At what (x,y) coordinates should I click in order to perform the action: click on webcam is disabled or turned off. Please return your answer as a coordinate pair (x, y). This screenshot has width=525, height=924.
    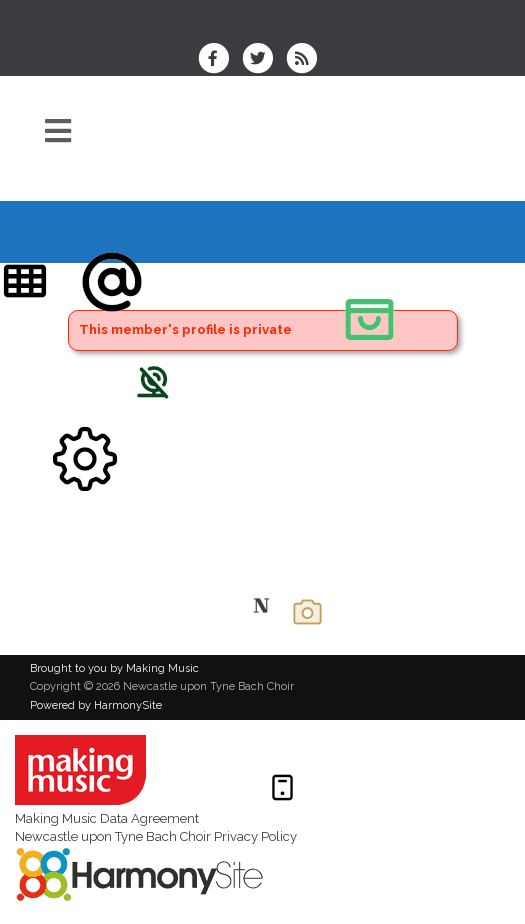
    Looking at the image, I should click on (154, 383).